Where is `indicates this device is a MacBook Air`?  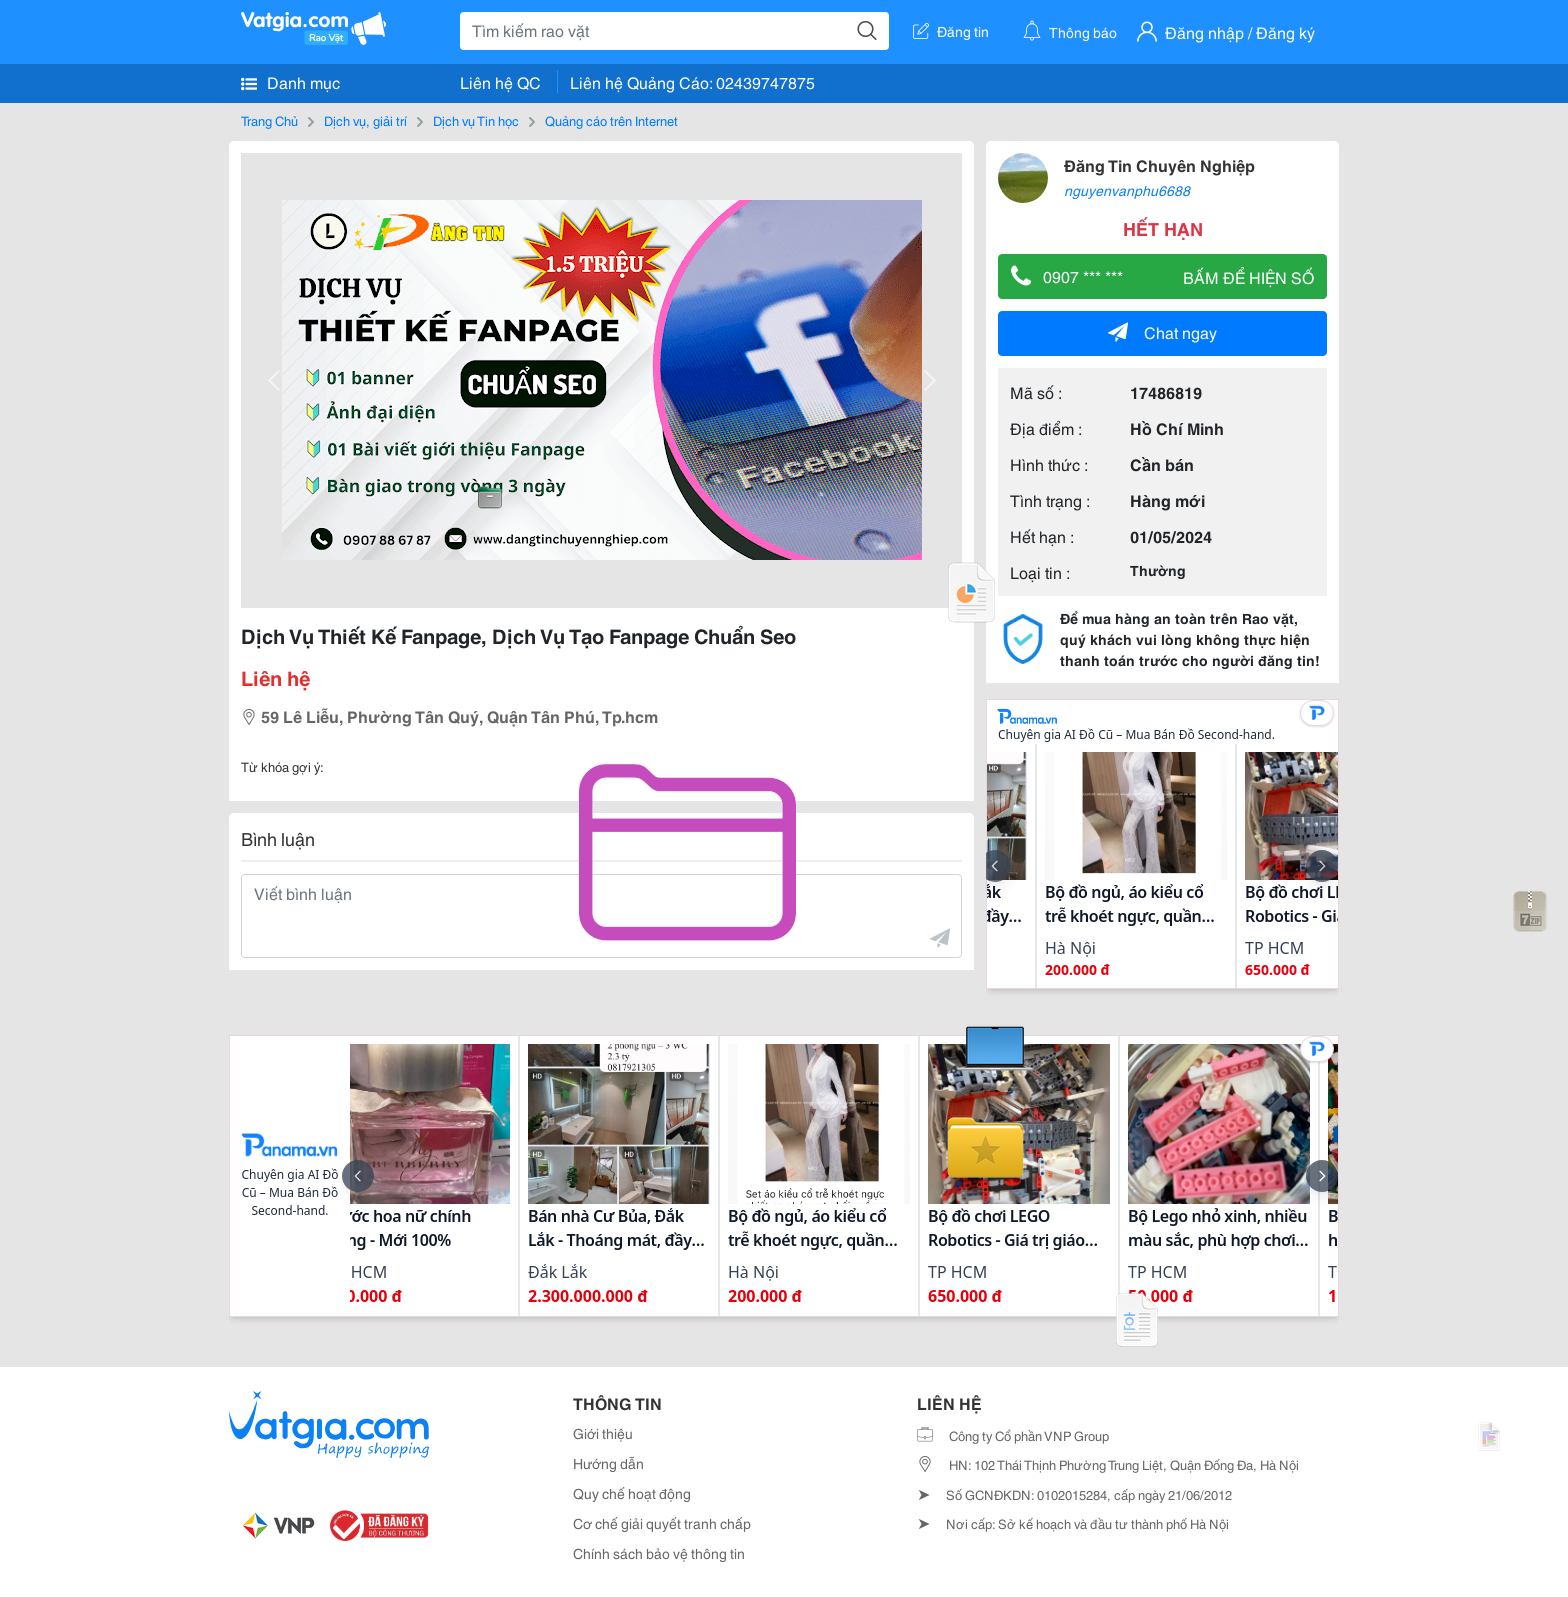
indicates this device is a MacBook Air is located at coordinates (995, 1042).